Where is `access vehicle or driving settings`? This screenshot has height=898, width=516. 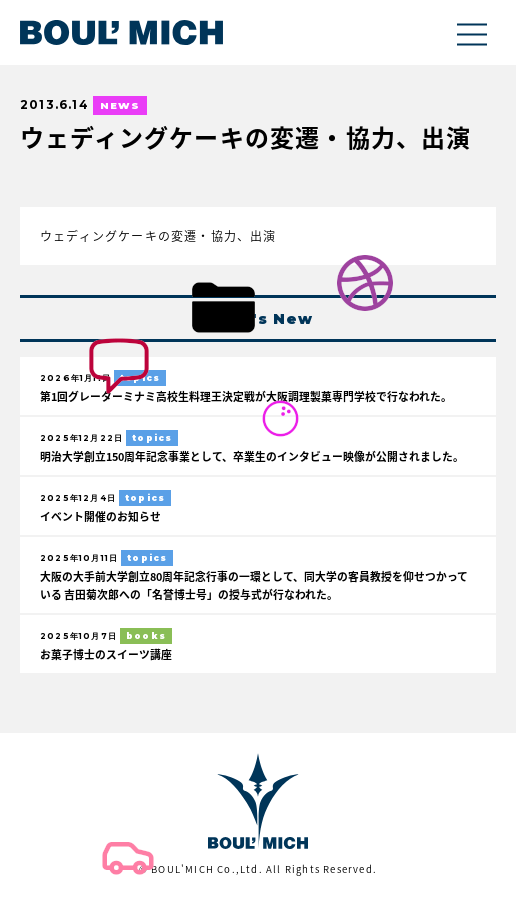
access vehicle or driving settings is located at coordinates (128, 856).